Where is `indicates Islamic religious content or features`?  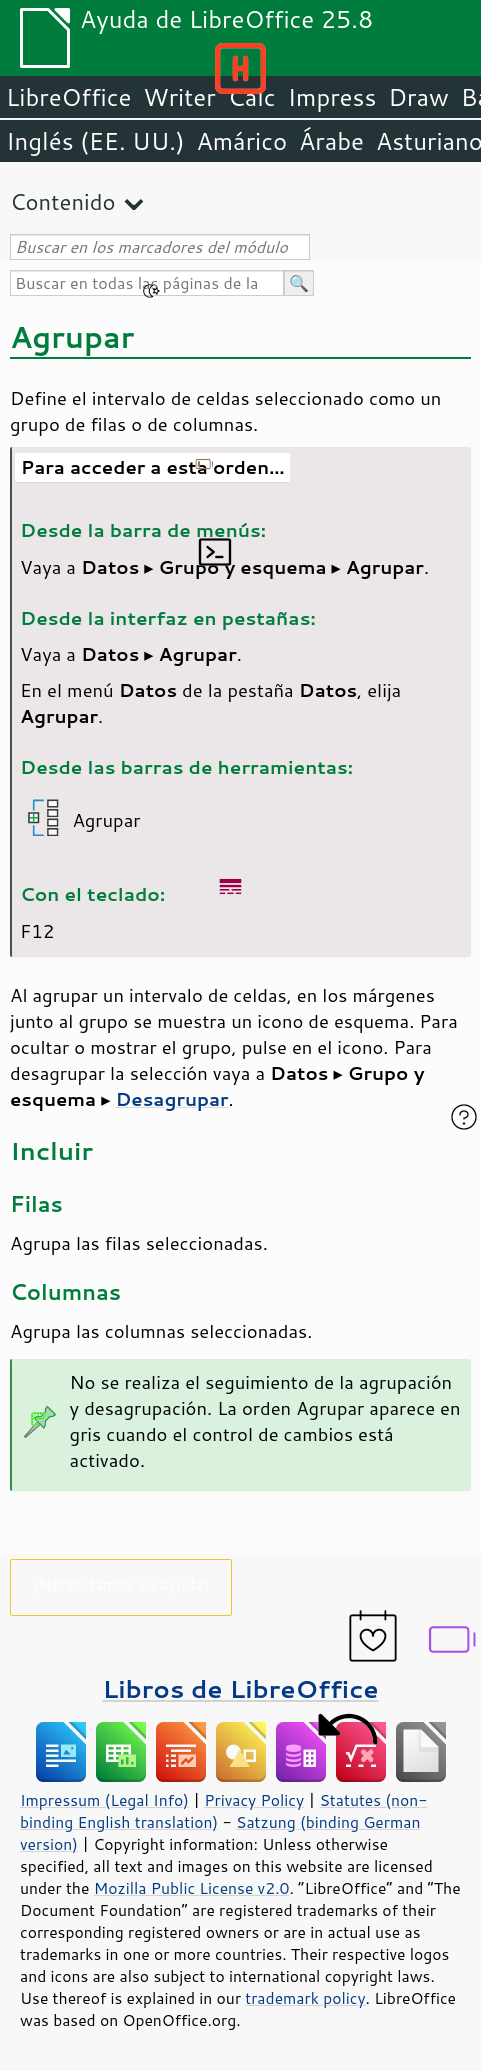 indicates Islamic religious content or features is located at coordinates (151, 291).